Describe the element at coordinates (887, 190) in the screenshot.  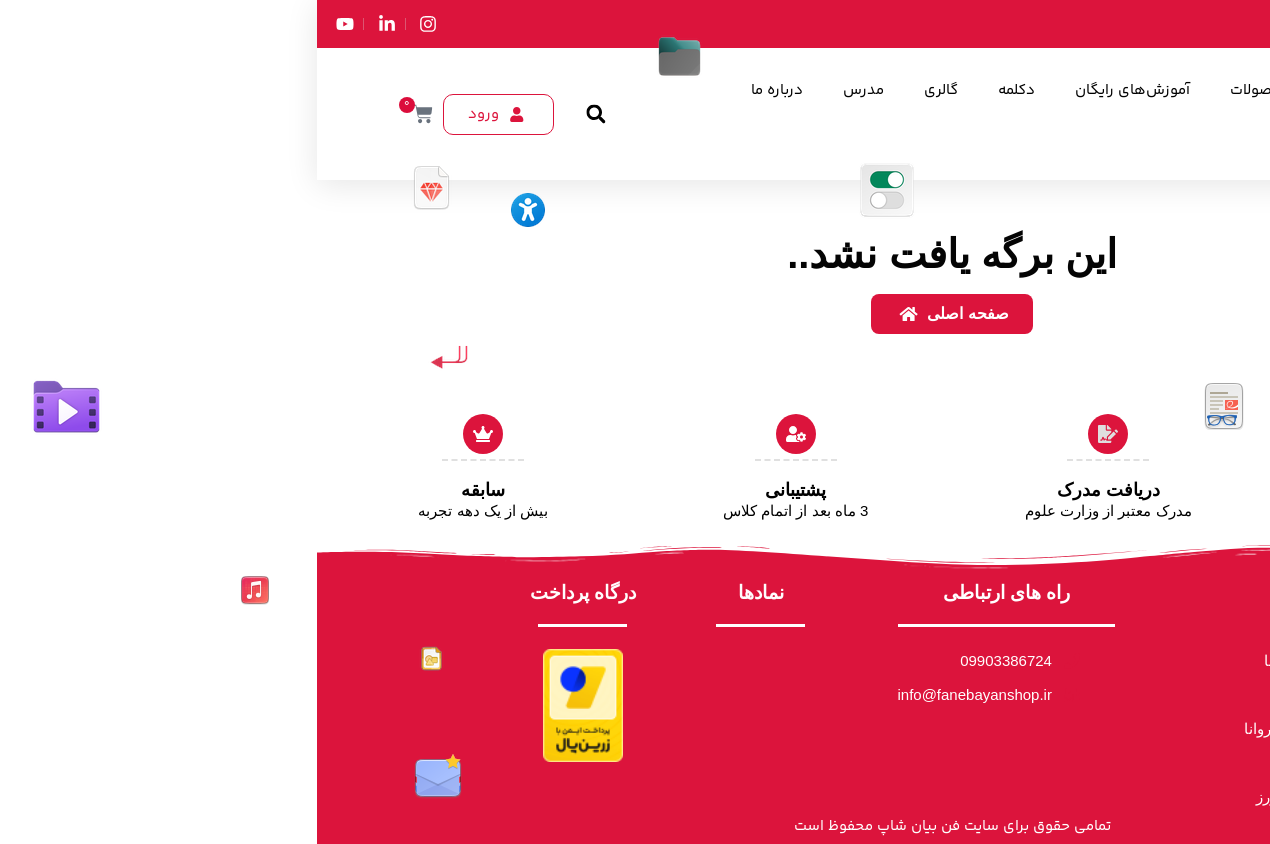
I see `open desktop preferences or settings` at that location.